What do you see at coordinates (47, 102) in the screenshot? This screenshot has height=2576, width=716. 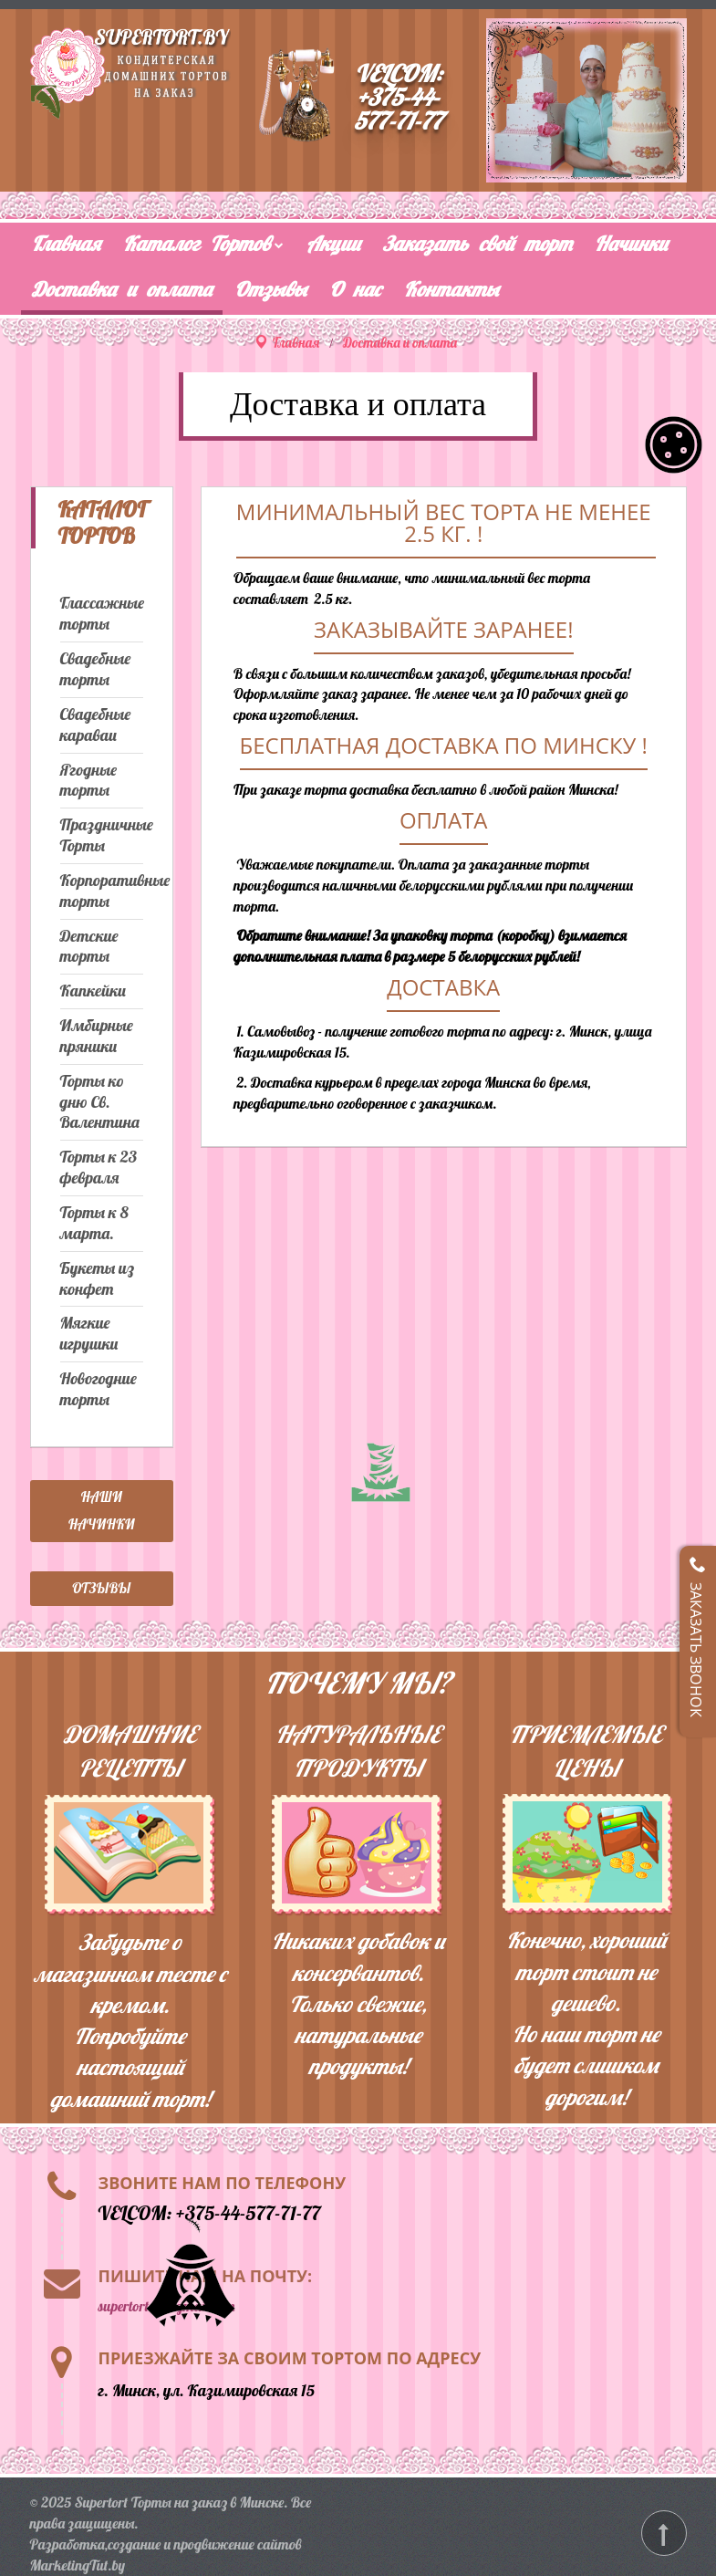 I see `equip saw claw weapon or tool` at bounding box center [47, 102].